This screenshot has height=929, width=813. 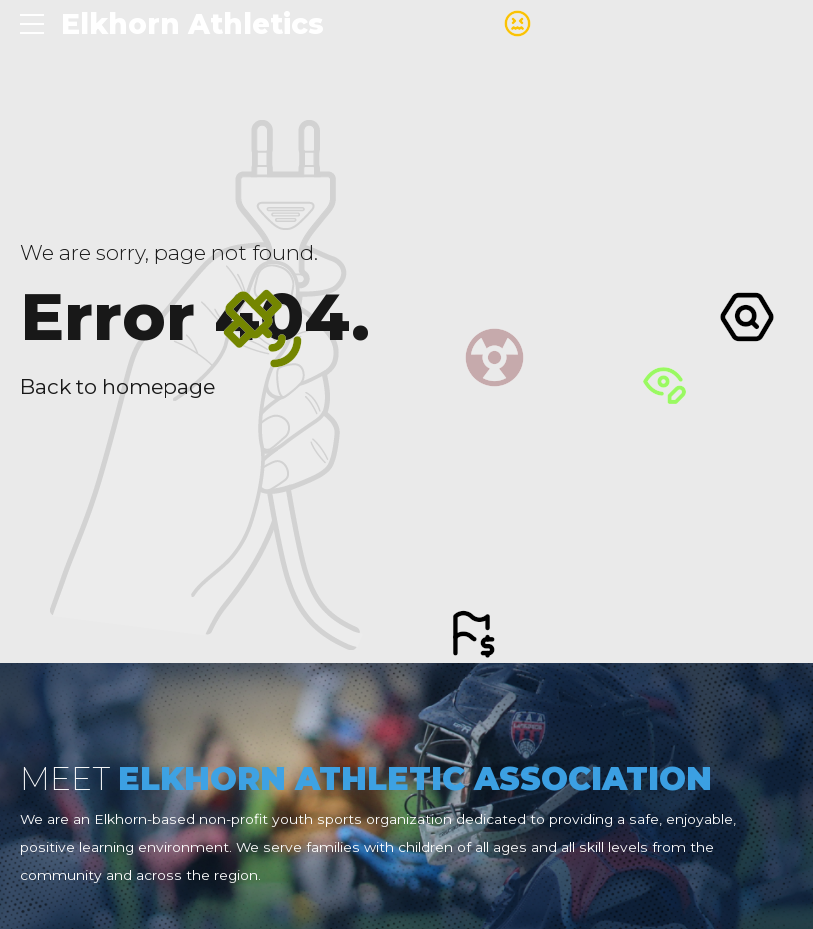 I want to click on access satellite connection settings, so click(x=262, y=328).